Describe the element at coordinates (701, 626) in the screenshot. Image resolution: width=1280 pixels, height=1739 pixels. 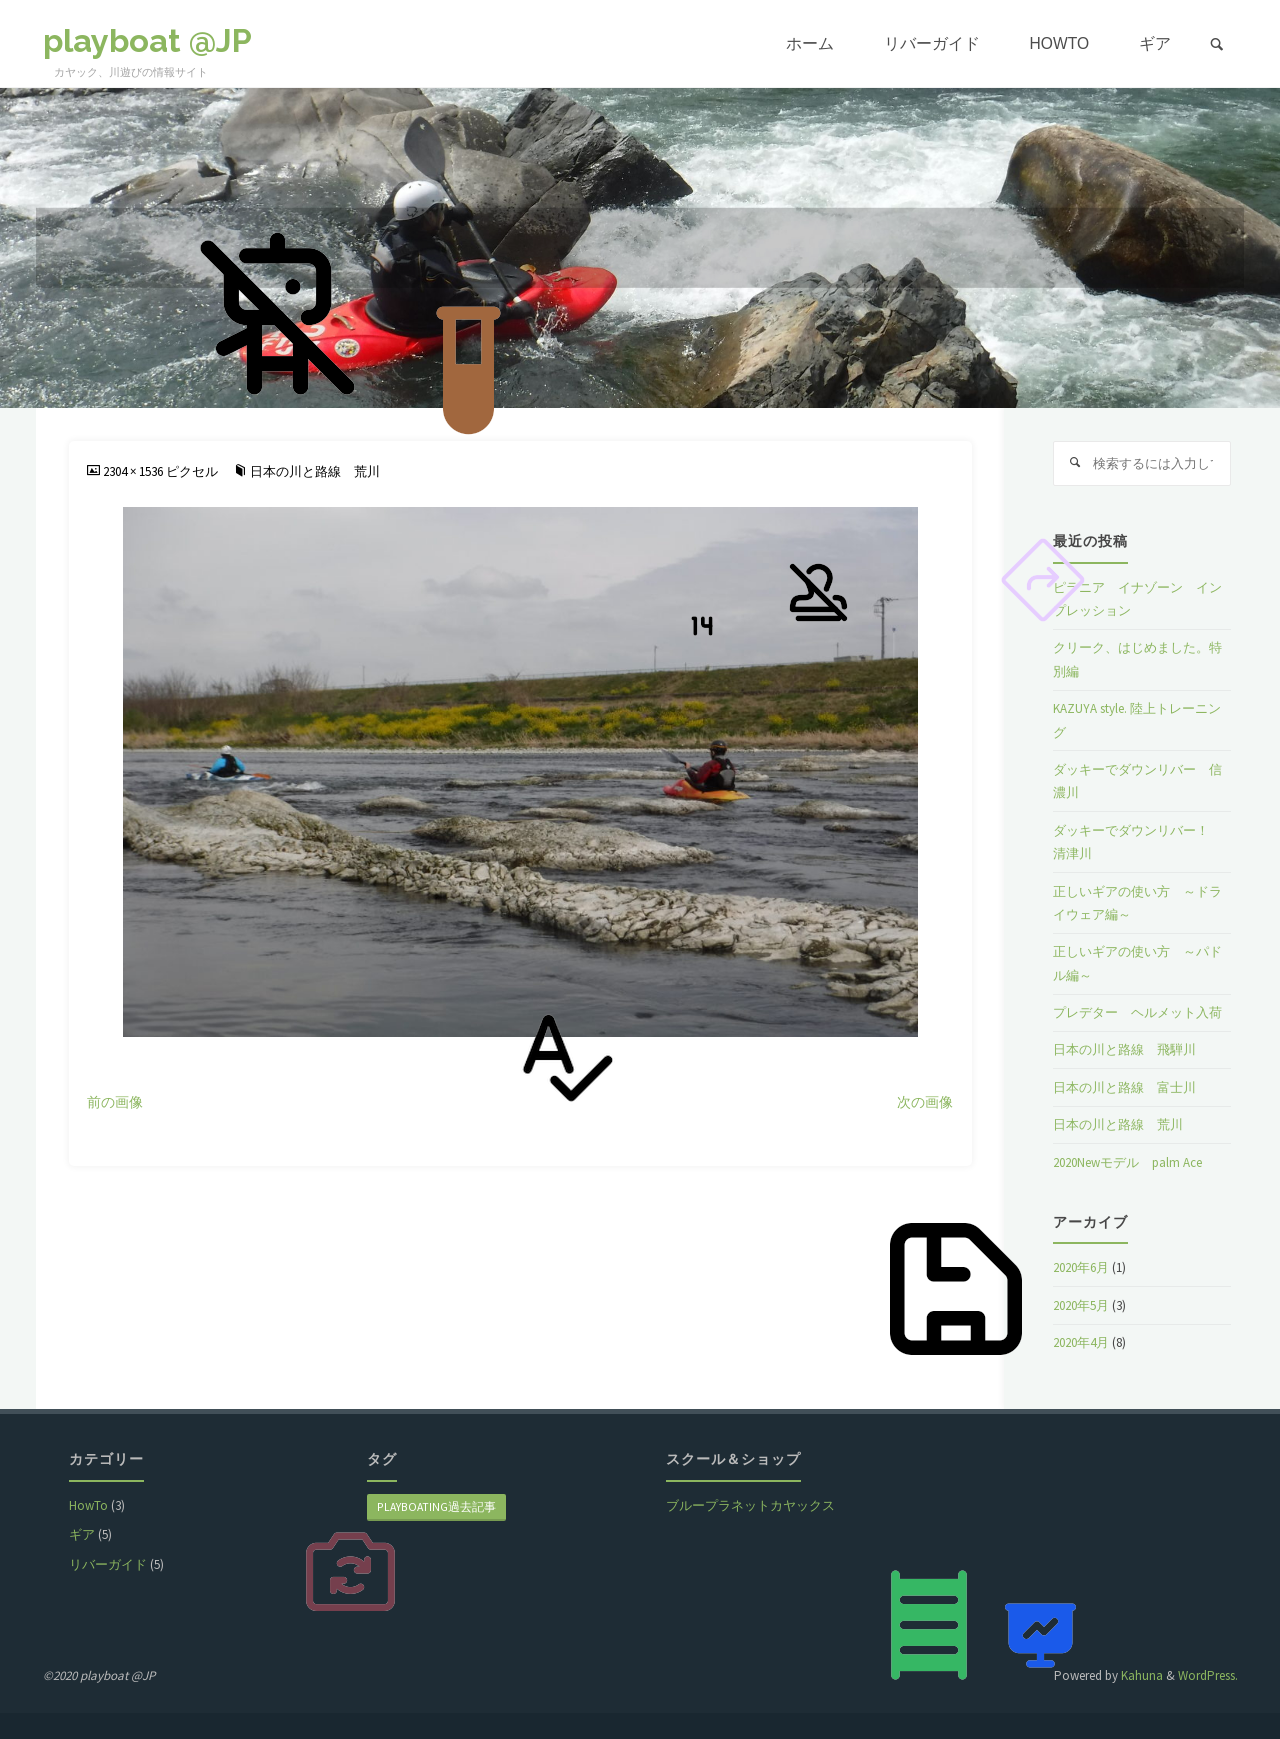
I see `indicates item number 14 in a list or sequence` at that location.